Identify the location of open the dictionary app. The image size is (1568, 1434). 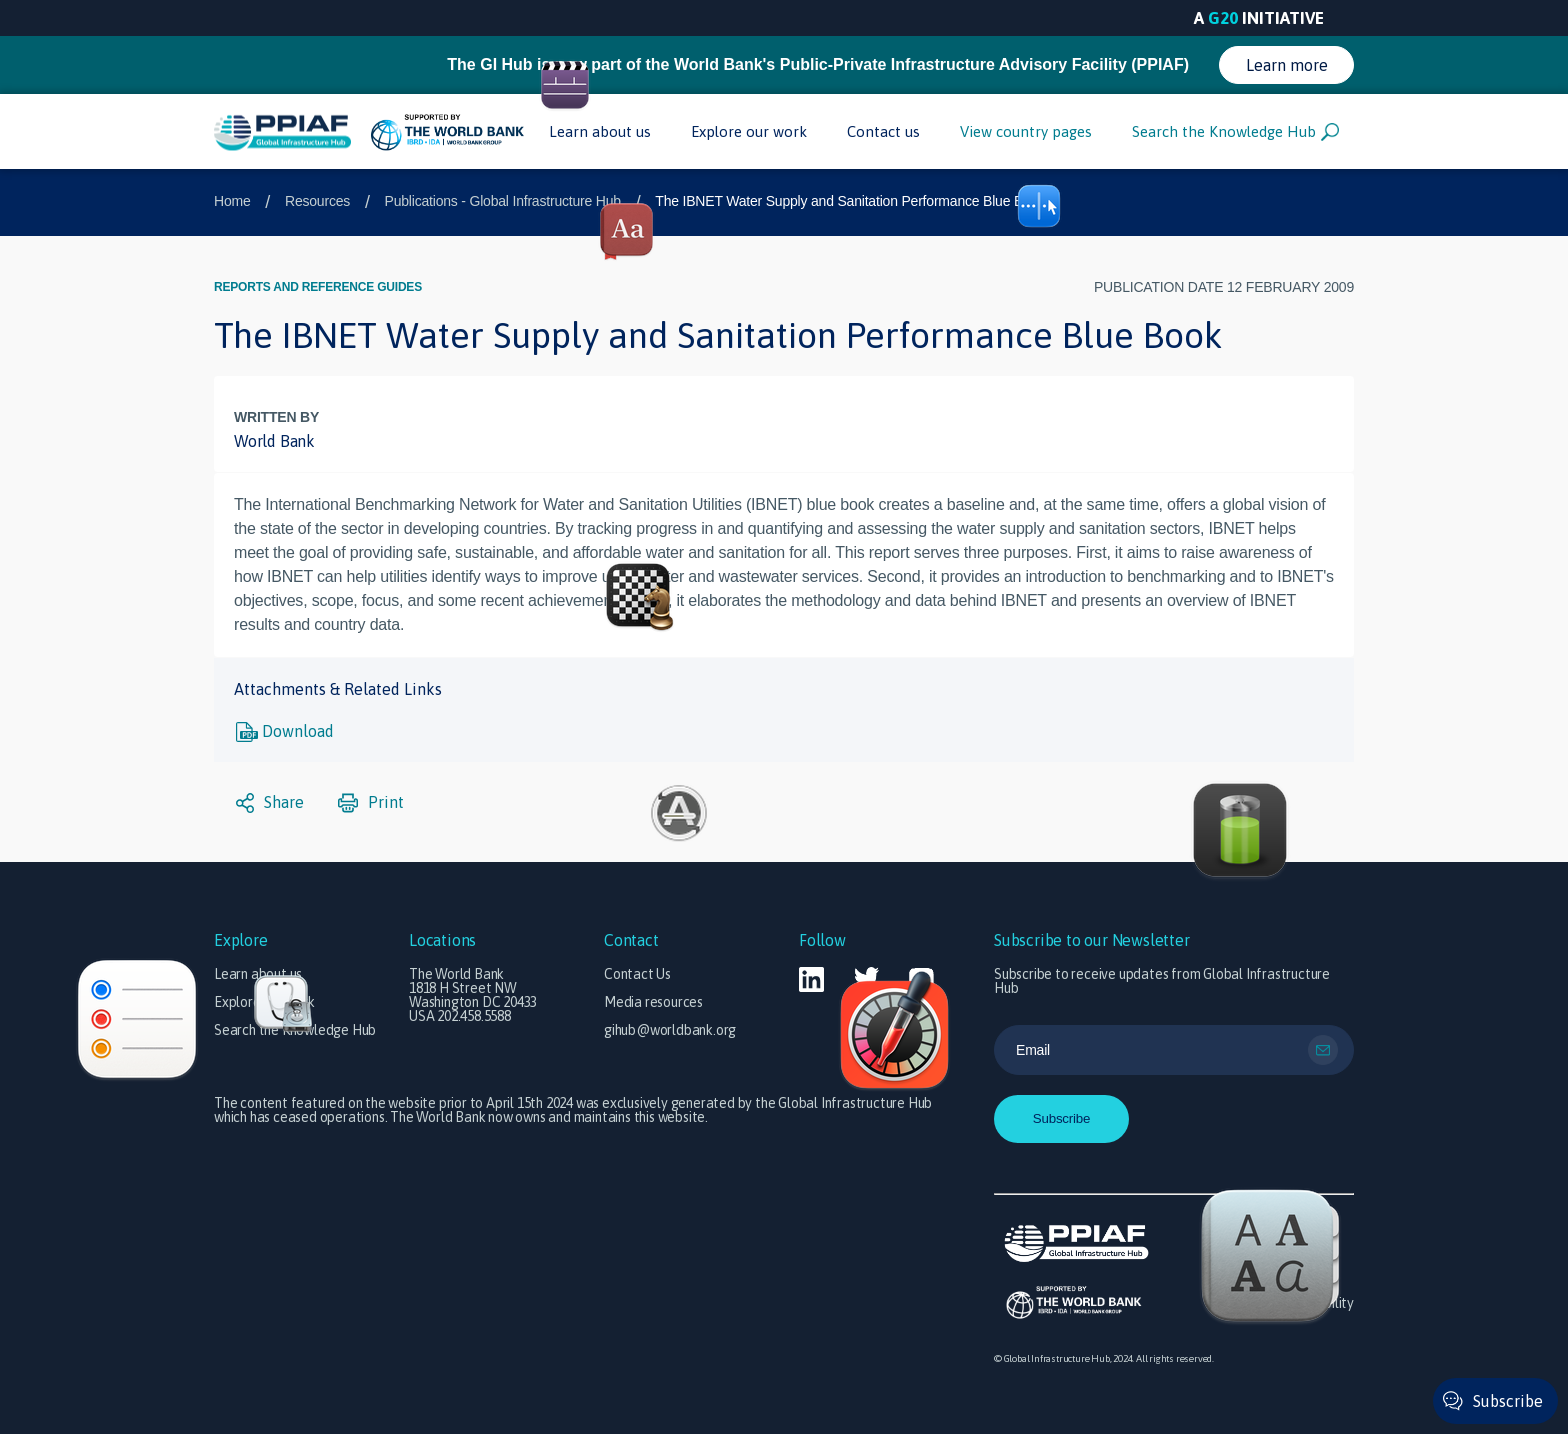
(626, 229).